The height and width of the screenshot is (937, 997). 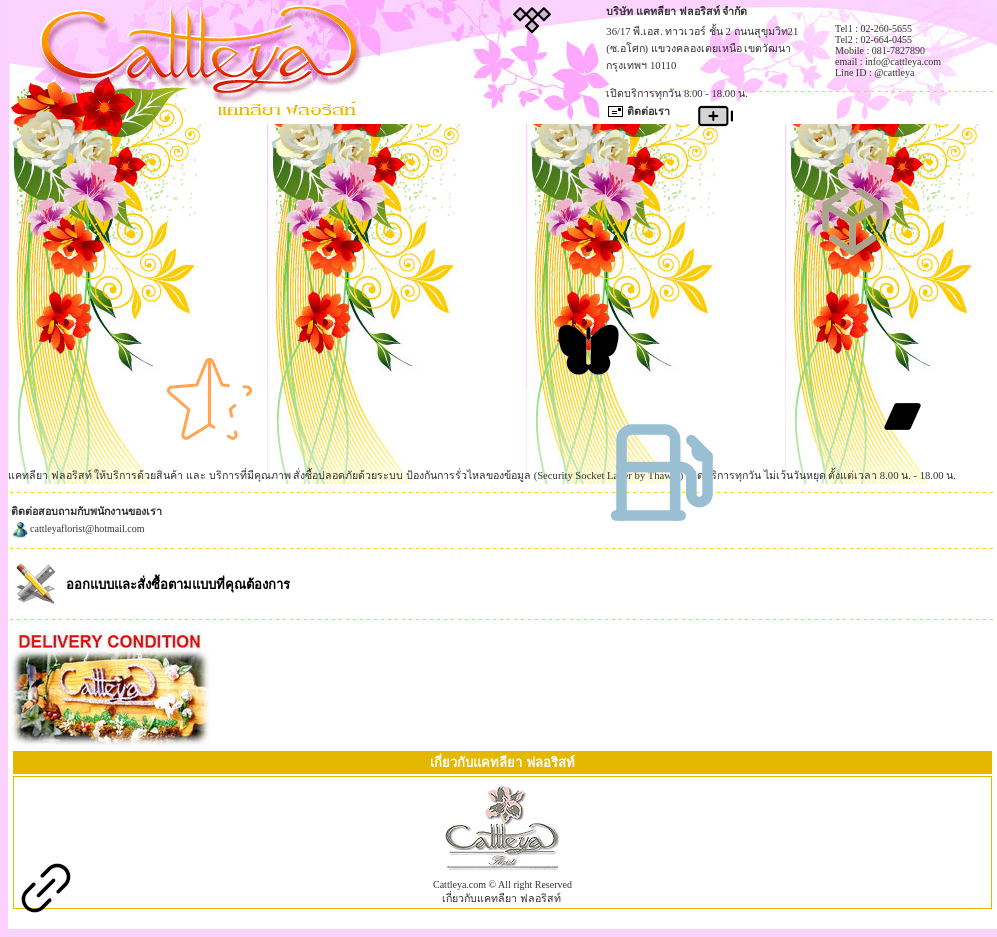 What do you see at coordinates (902, 416) in the screenshot?
I see `insert a parallelogram shape` at bounding box center [902, 416].